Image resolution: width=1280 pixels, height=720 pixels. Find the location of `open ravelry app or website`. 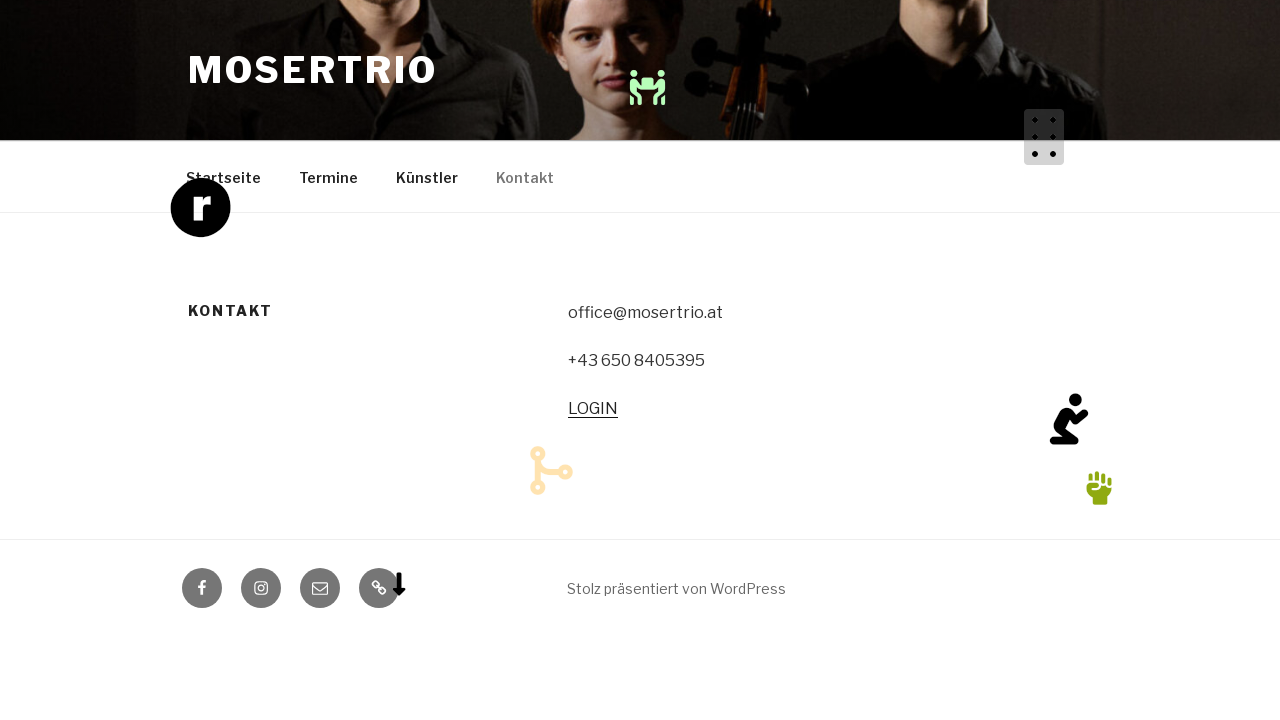

open ravelry app or website is located at coordinates (200, 207).